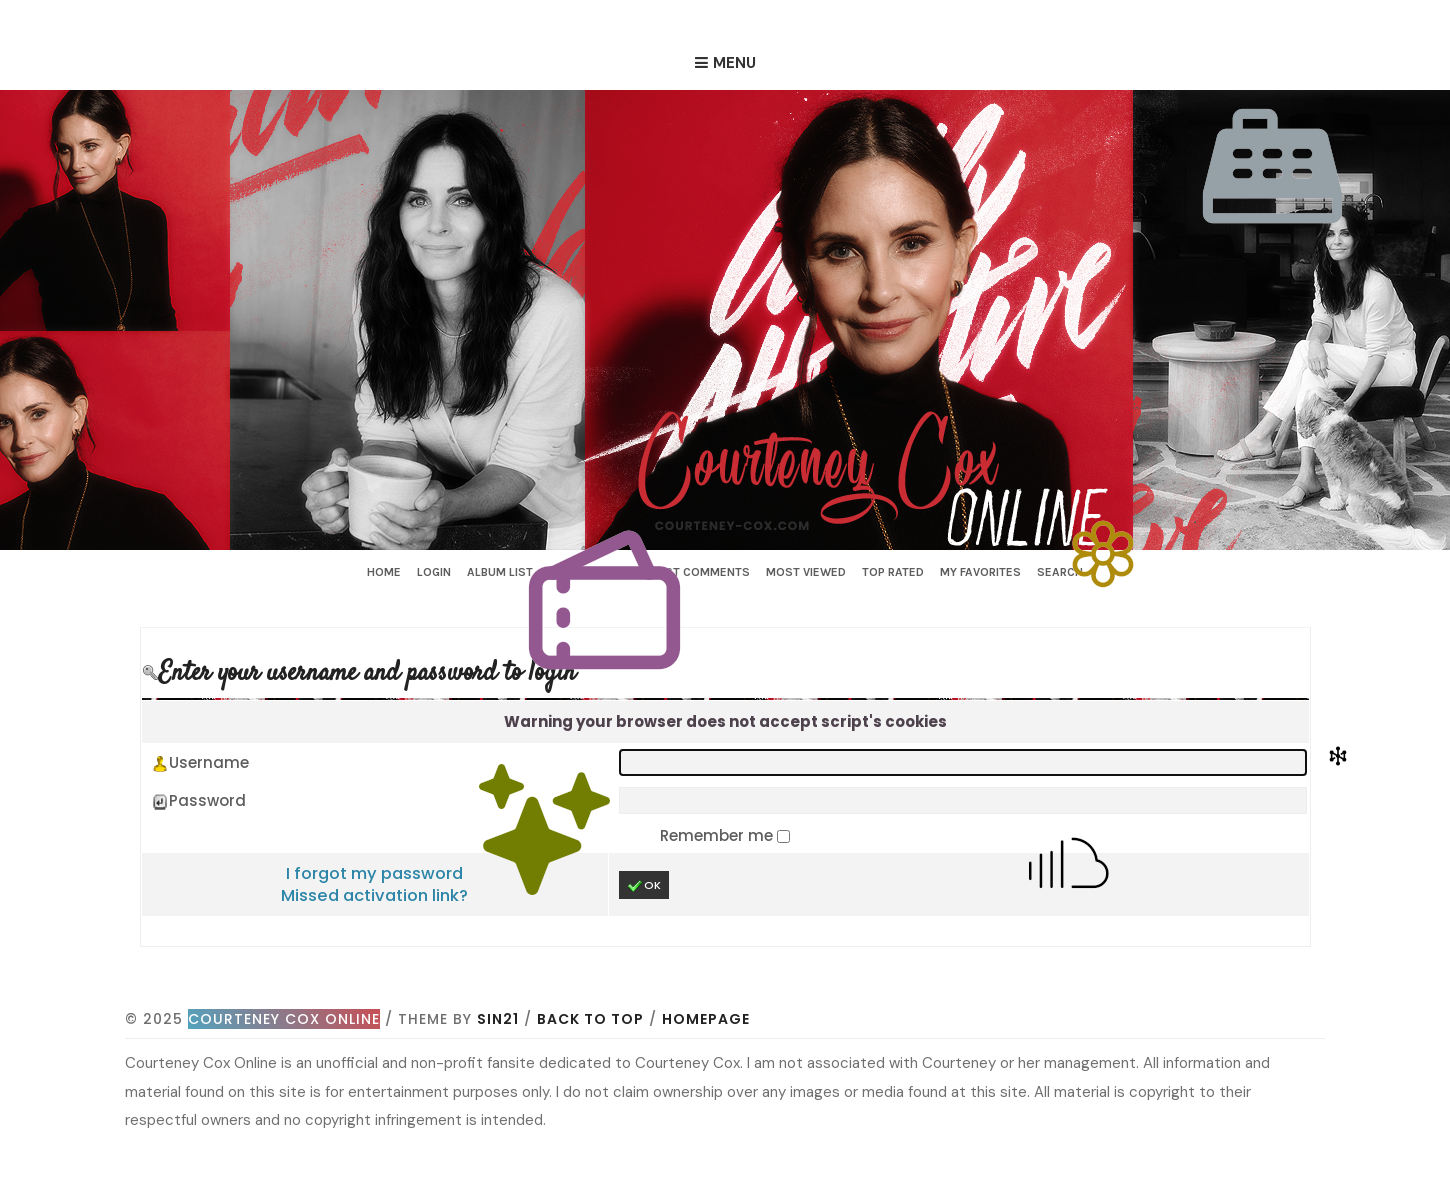  Describe the element at coordinates (604, 600) in the screenshot. I see `view your tickets` at that location.